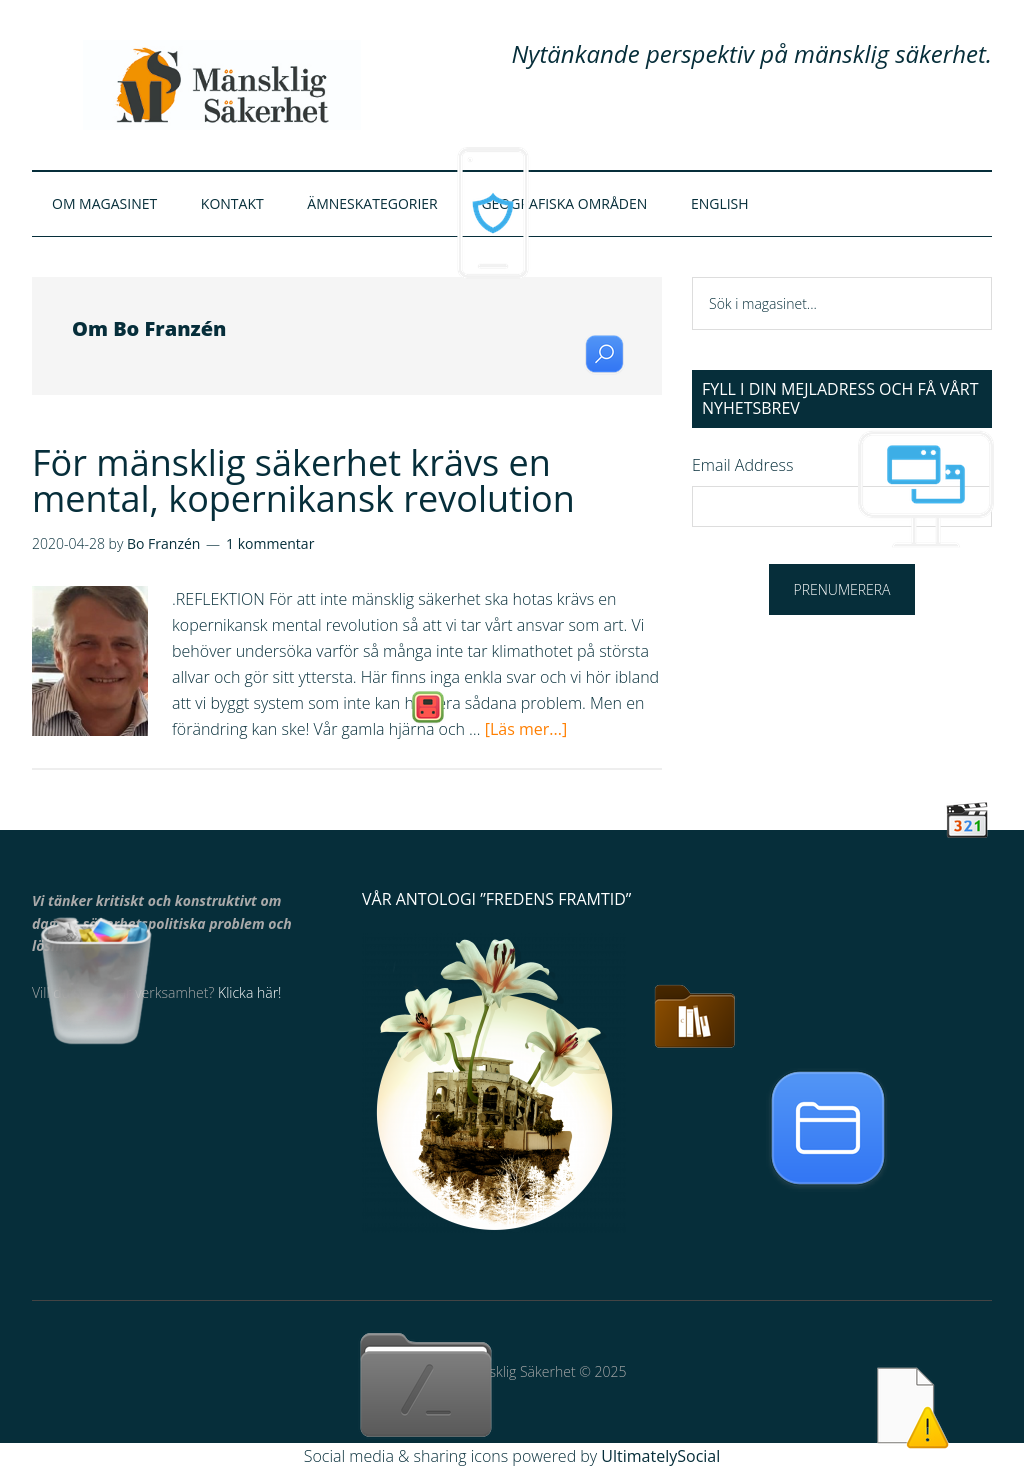 The image size is (1024, 1469). Describe the element at coordinates (604, 354) in the screenshot. I see `open search or spotlight functionality` at that location.